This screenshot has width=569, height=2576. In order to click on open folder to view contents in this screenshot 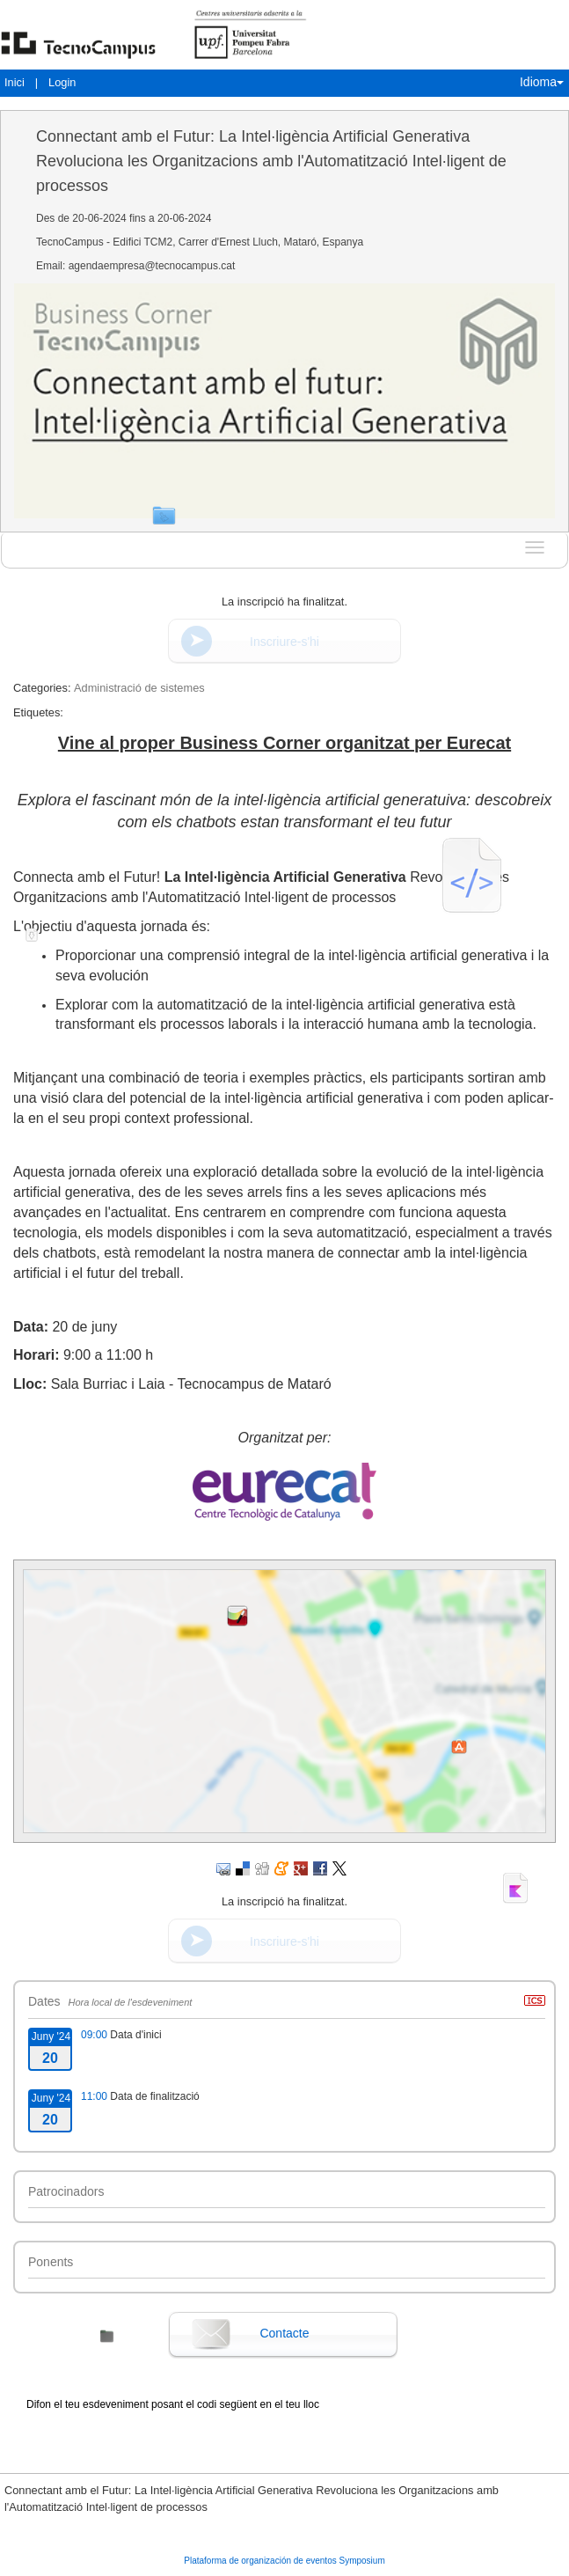, I will do `click(106, 2336)`.